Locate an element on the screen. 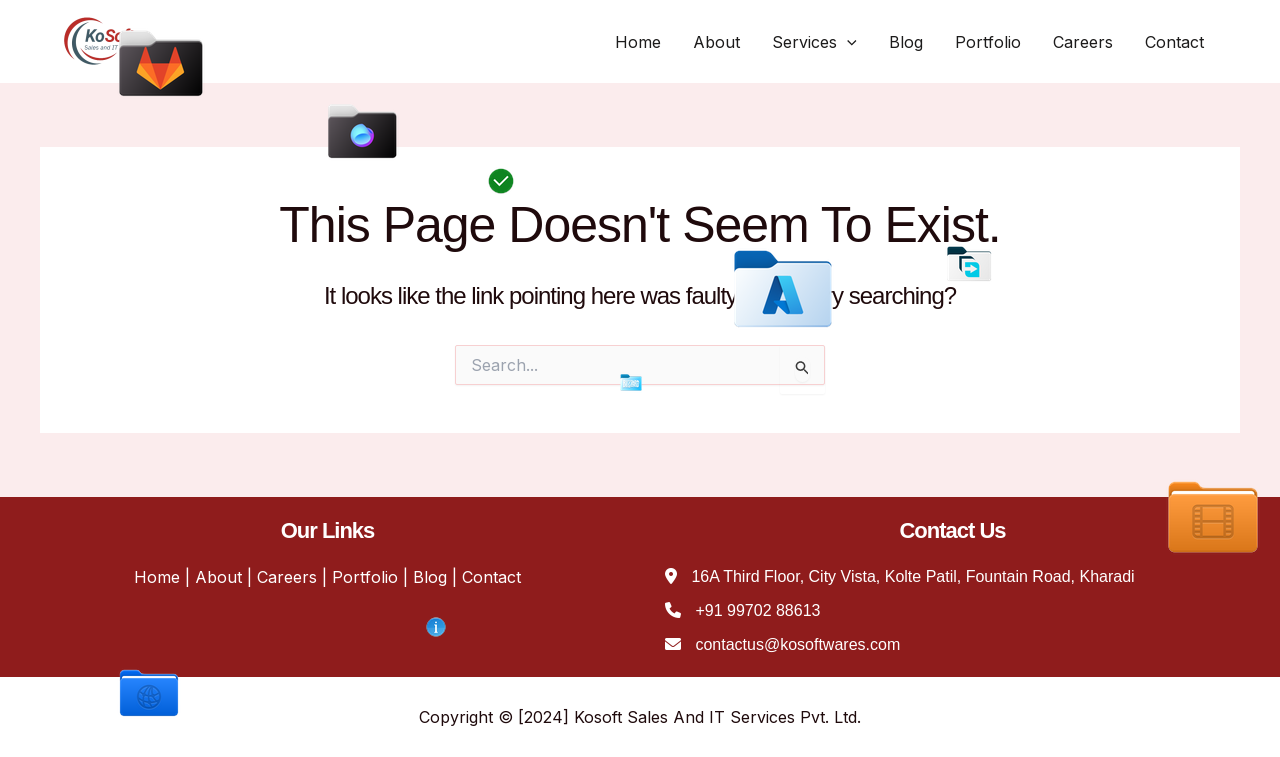  open microsoft azure project folder is located at coordinates (782, 291).